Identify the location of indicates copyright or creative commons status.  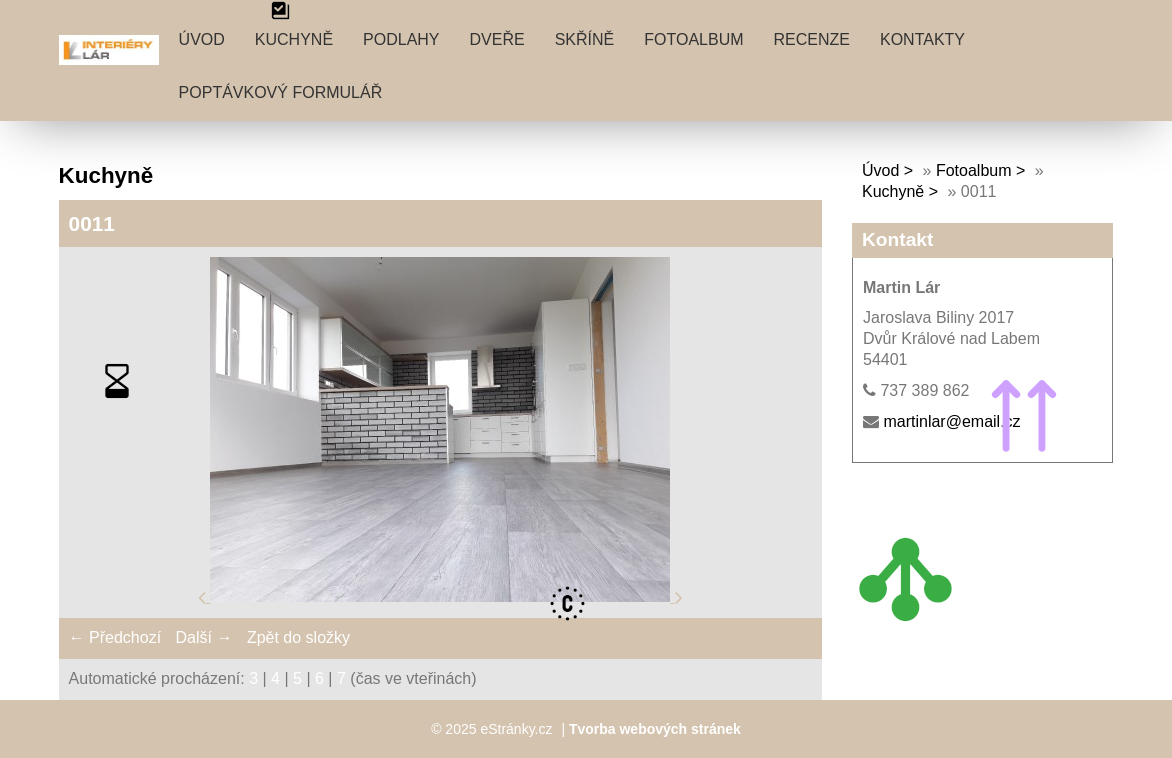
(567, 603).